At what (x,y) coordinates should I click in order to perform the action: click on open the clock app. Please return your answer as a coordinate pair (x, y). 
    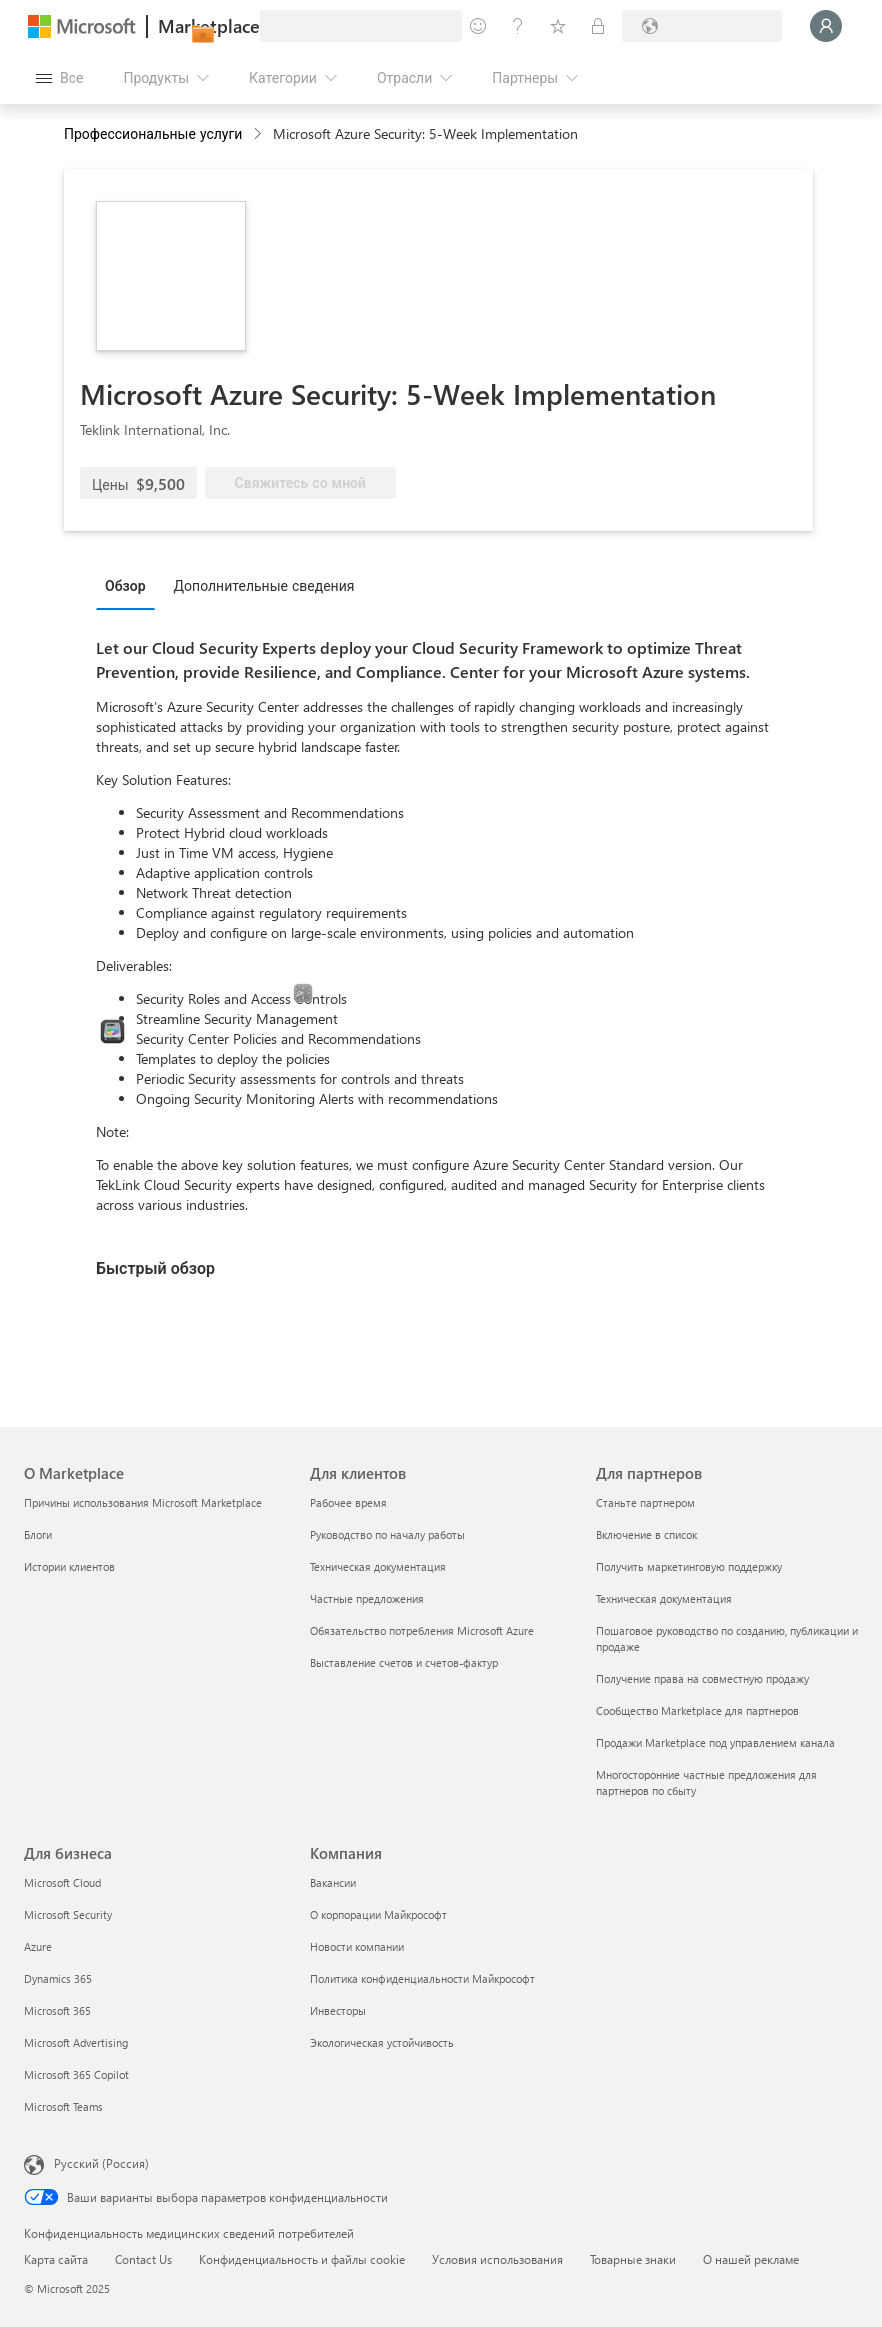
    Looking at the image, I should click on (303, 993).